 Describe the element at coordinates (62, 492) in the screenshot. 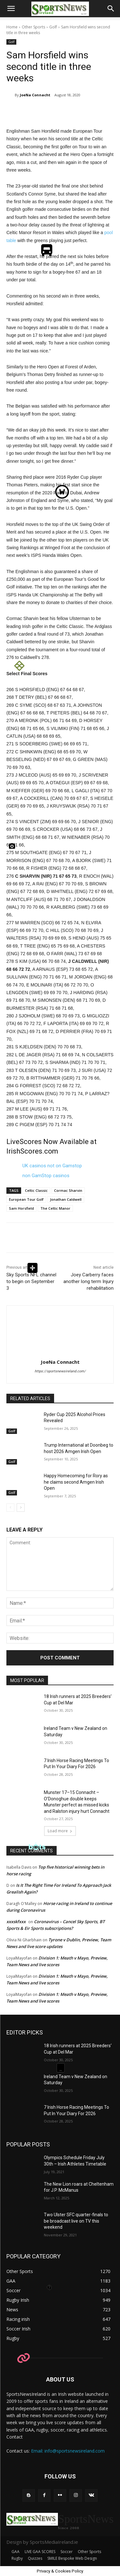

I see `indicates west direction on a map` at that location.